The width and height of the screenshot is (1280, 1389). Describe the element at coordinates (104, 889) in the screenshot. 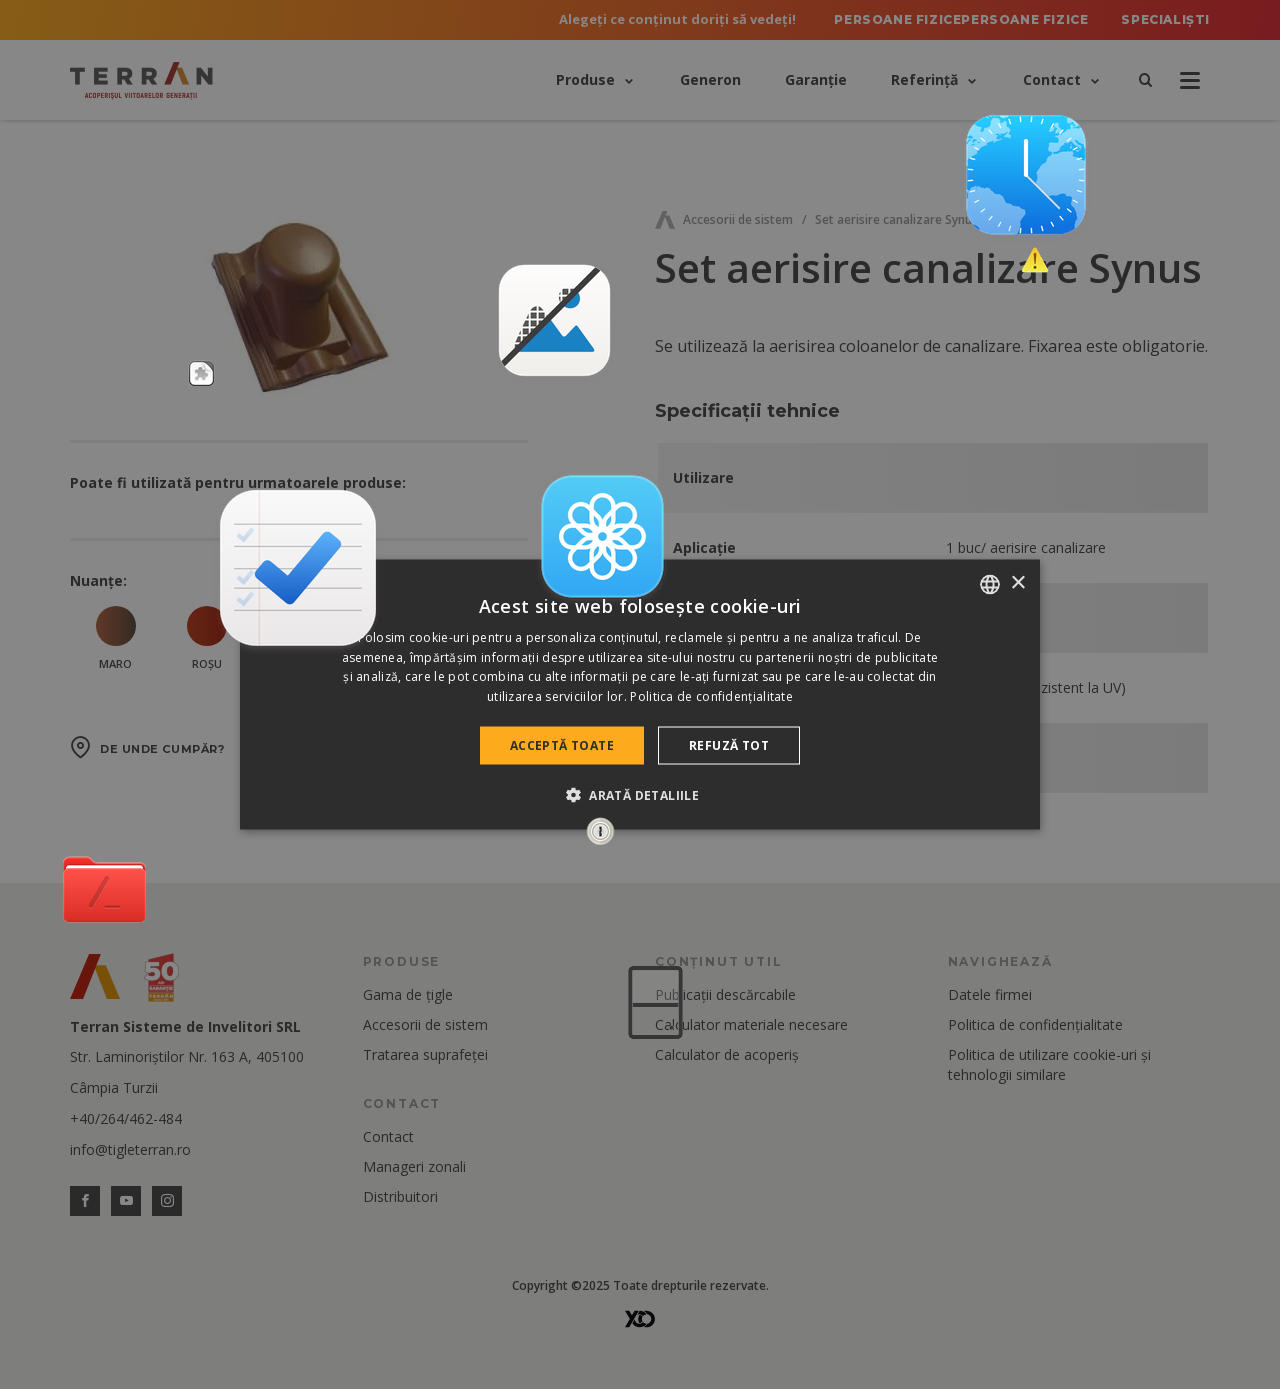

I see `access the root directory folder` at that location.